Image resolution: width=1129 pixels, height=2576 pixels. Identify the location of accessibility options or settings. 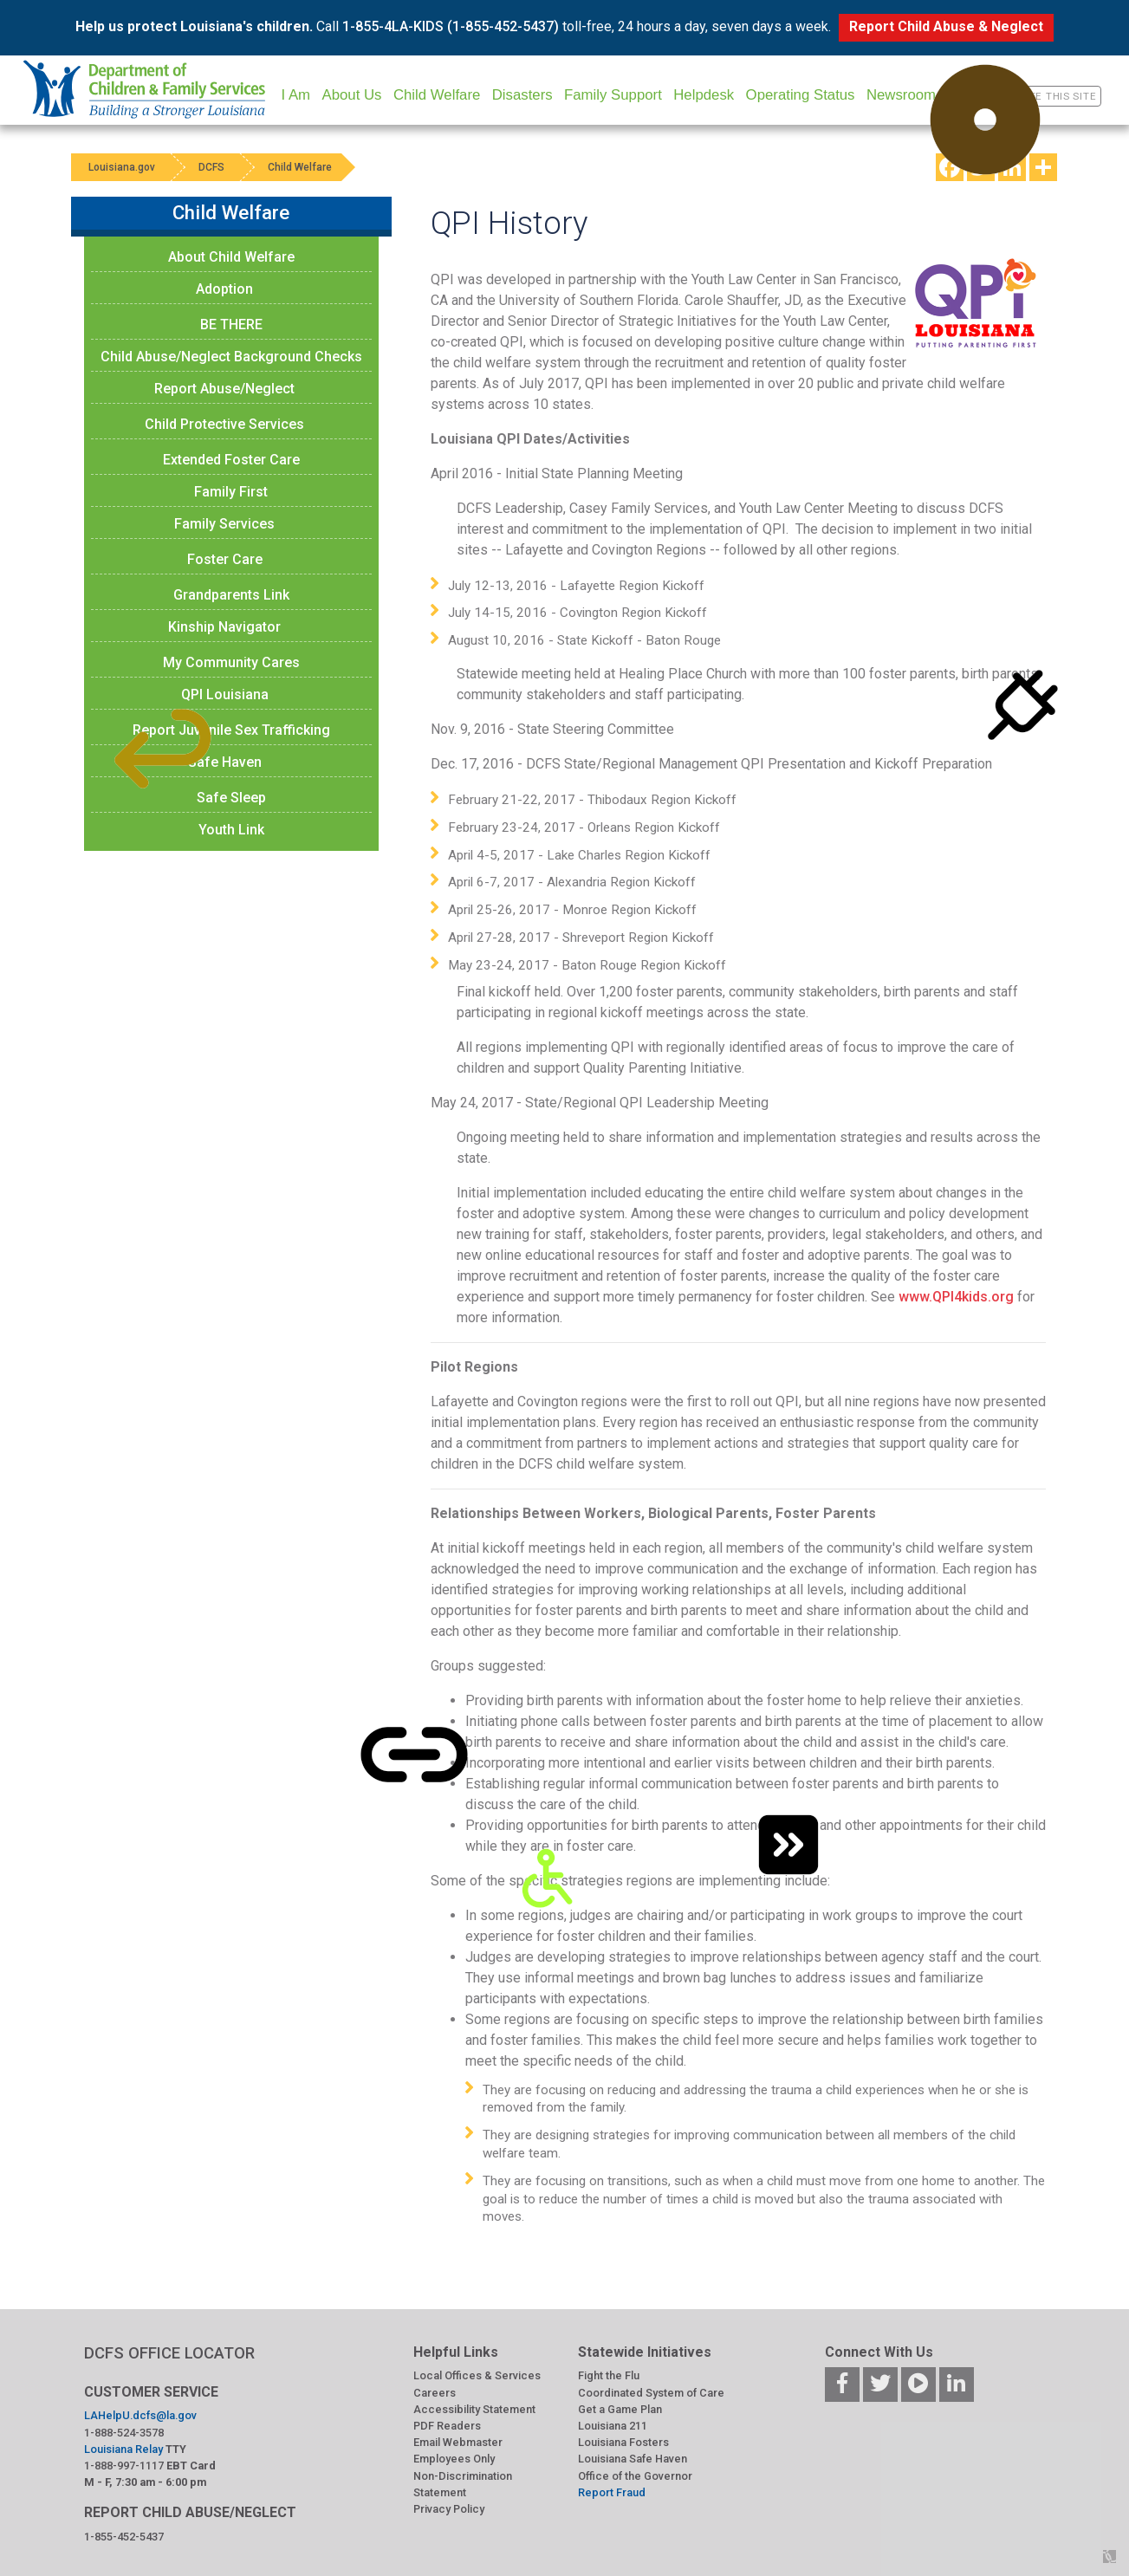
(548, 1878).